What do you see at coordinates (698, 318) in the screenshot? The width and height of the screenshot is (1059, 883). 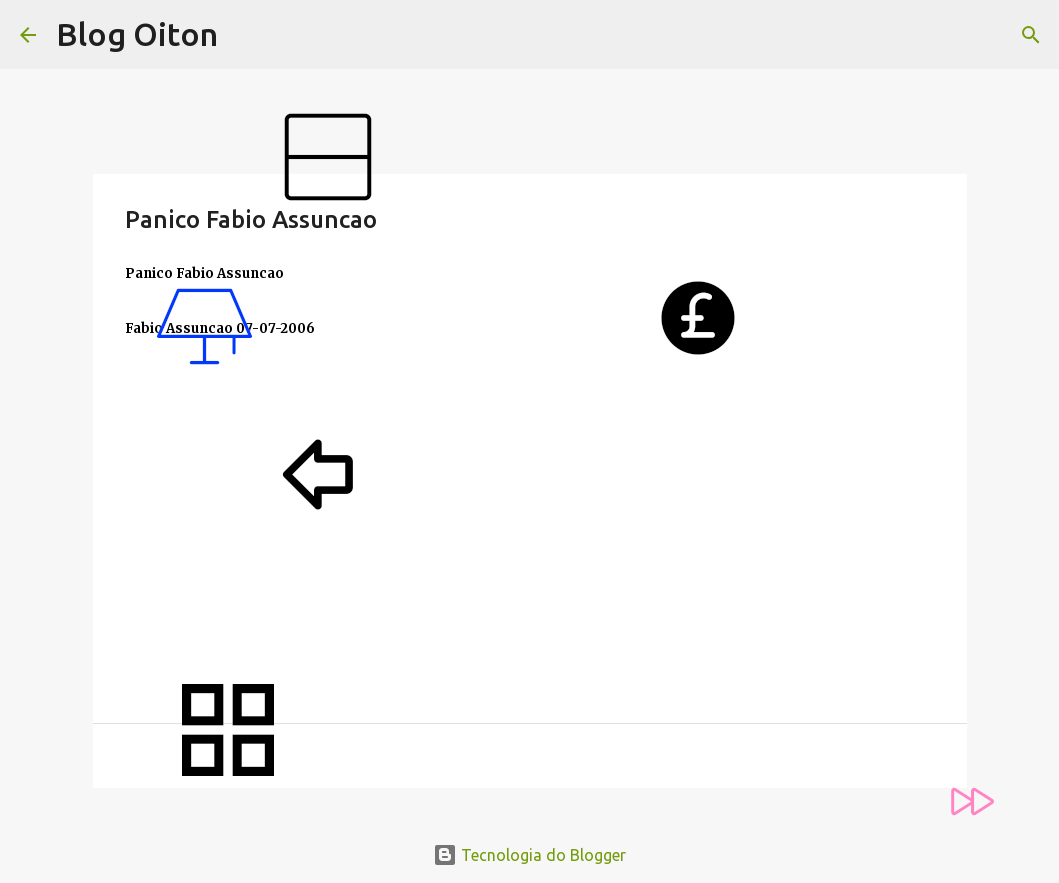 I see `view prices in British pounds` at bounding box center [698, 318].